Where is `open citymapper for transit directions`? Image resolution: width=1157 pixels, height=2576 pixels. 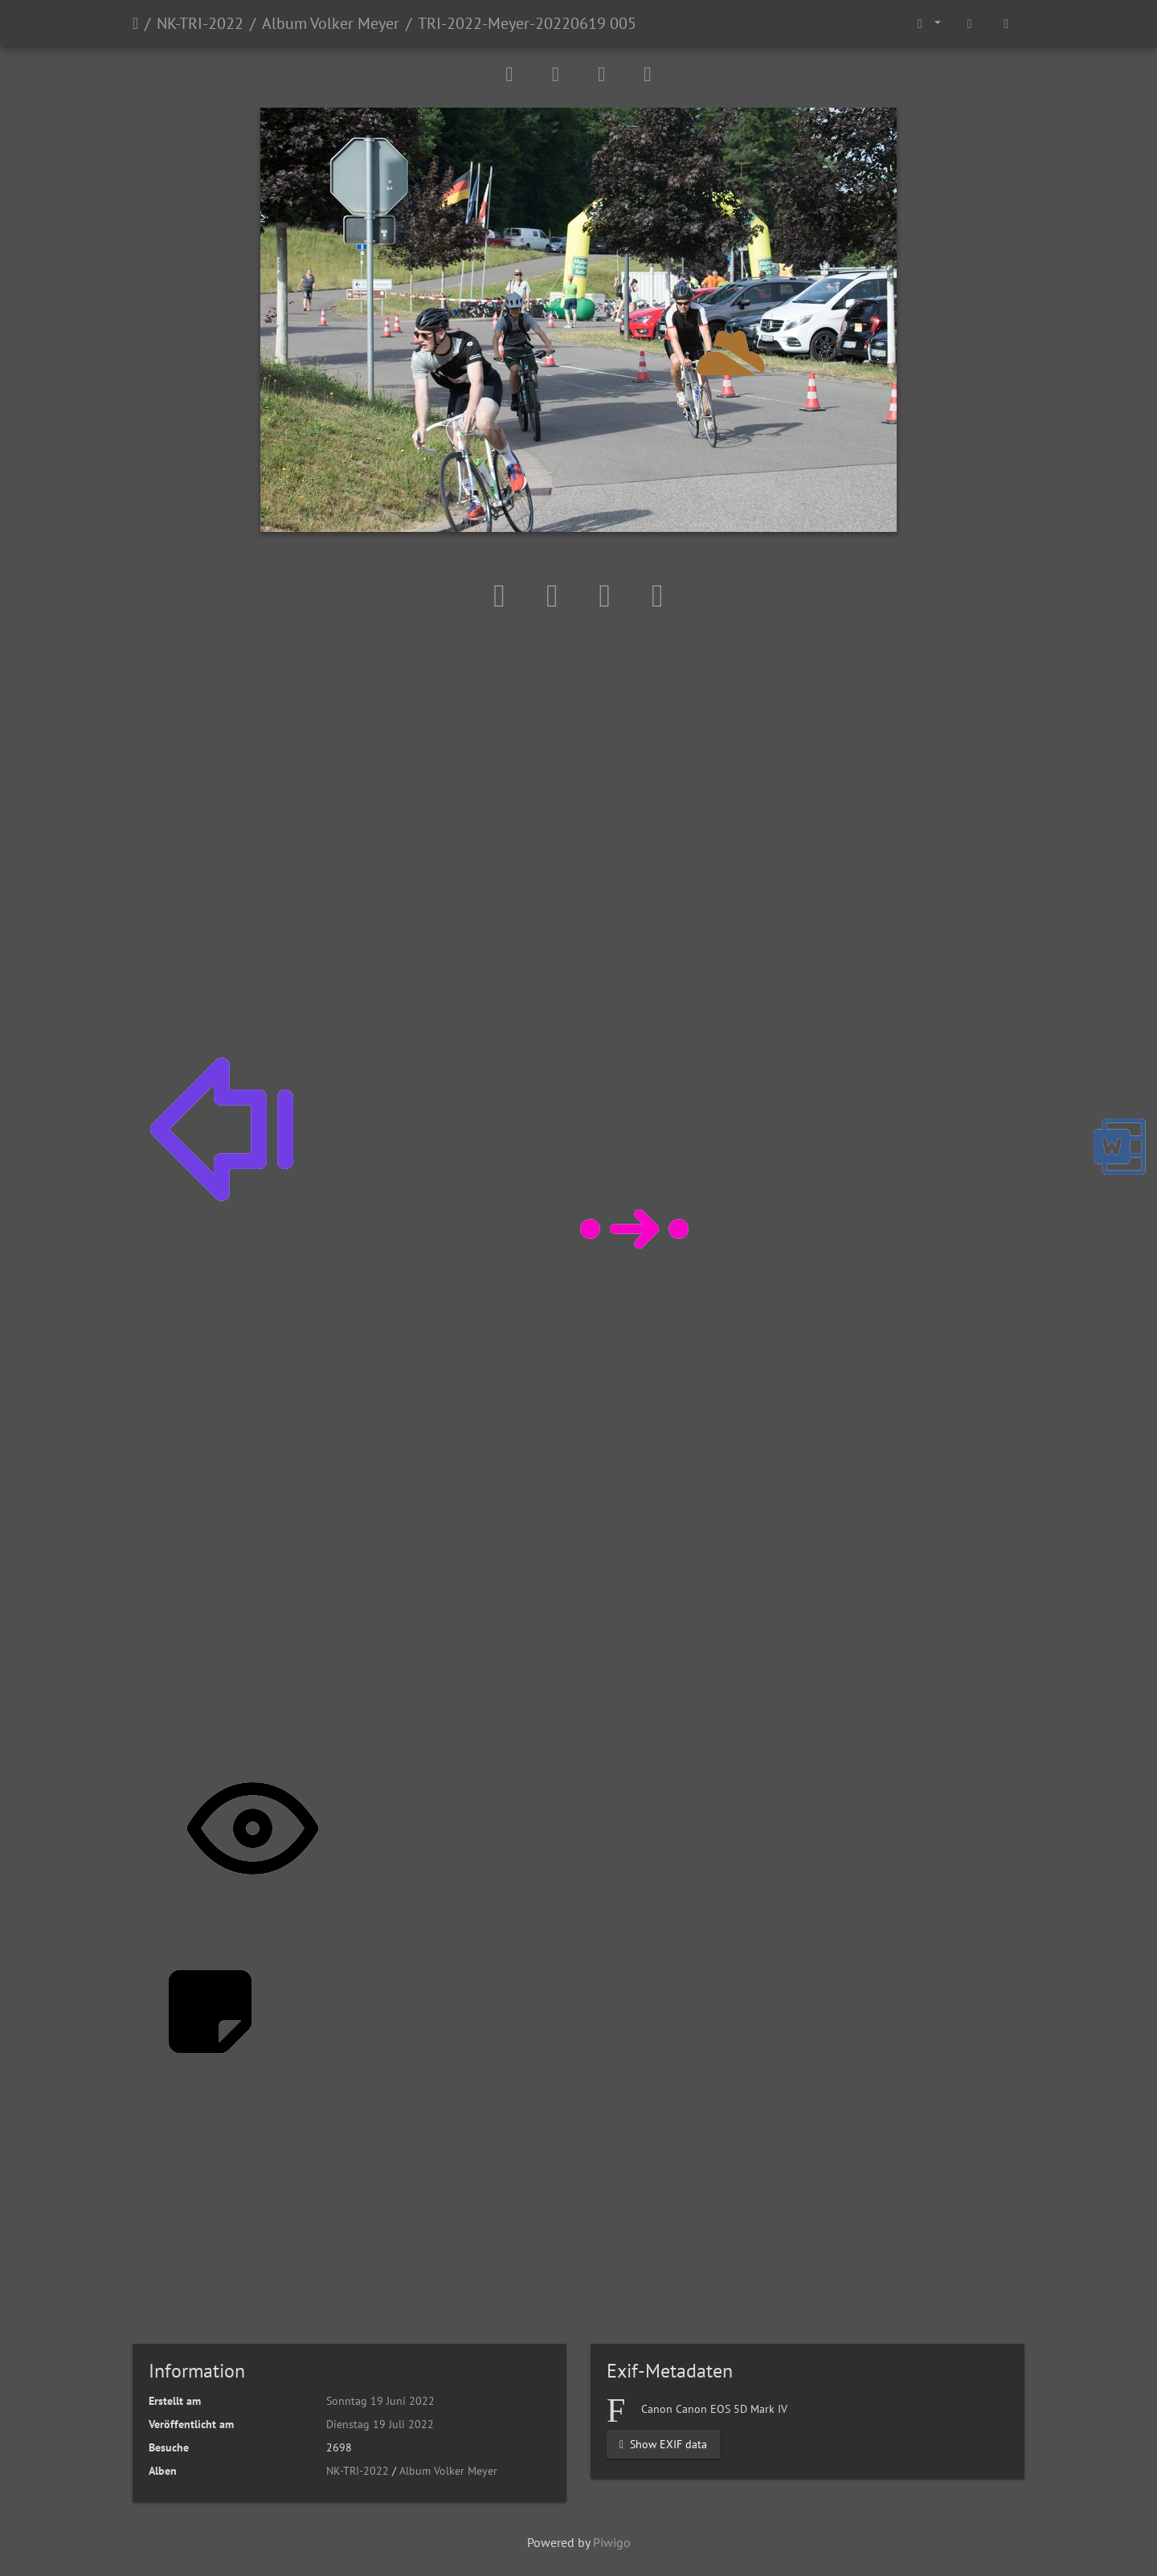
open citymapper for transit directions is located at coordinates (634, 1229).